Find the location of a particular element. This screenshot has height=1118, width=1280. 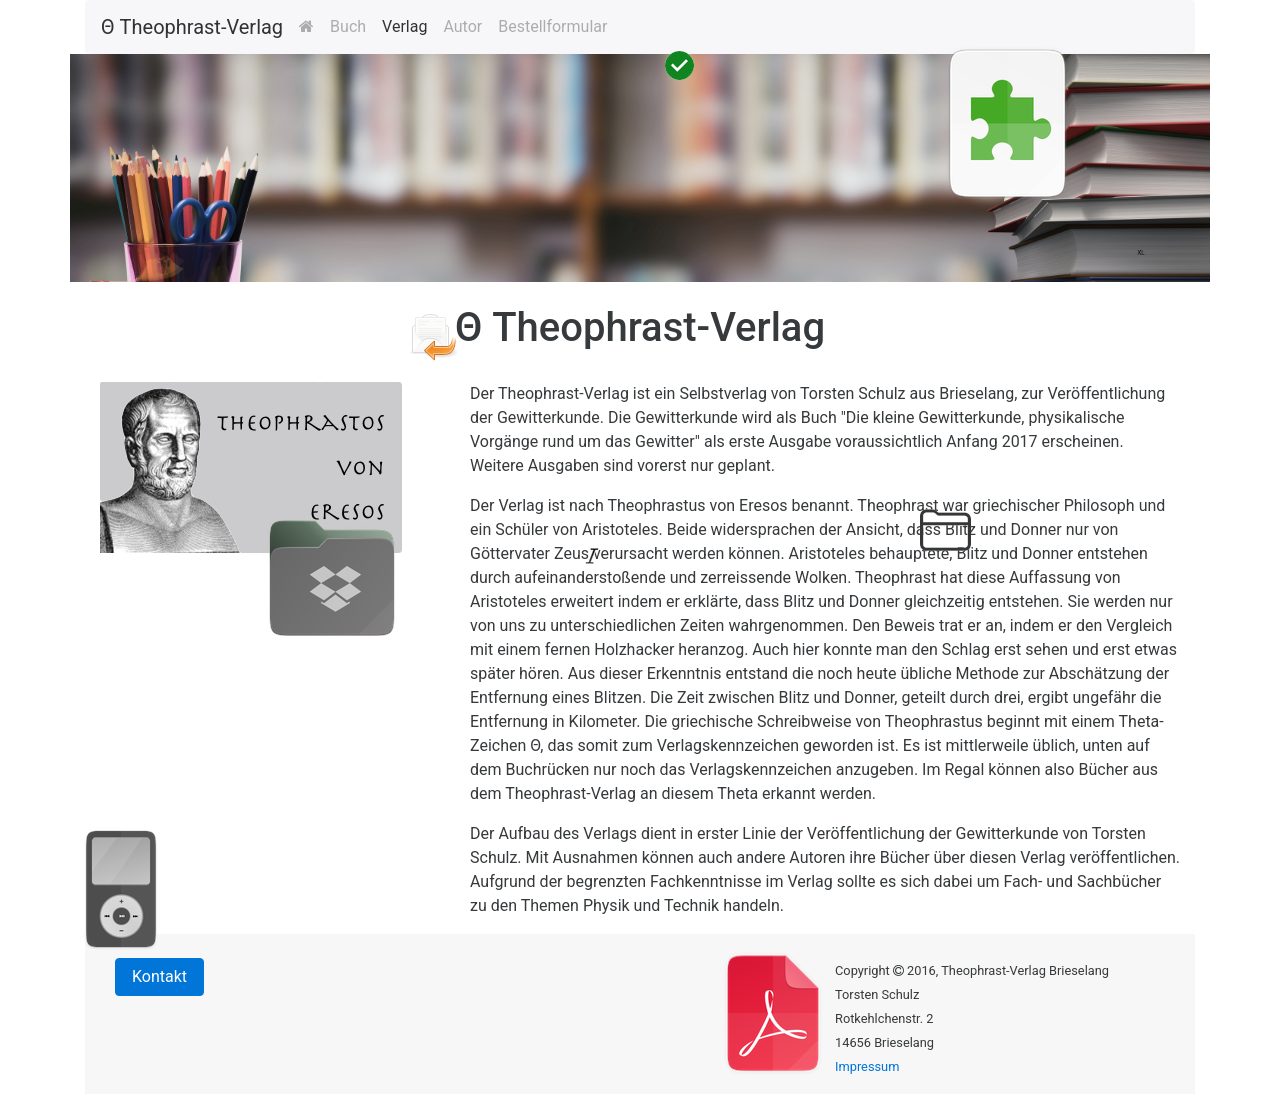

access file and folder preferences is located at coordinates (945, 528).